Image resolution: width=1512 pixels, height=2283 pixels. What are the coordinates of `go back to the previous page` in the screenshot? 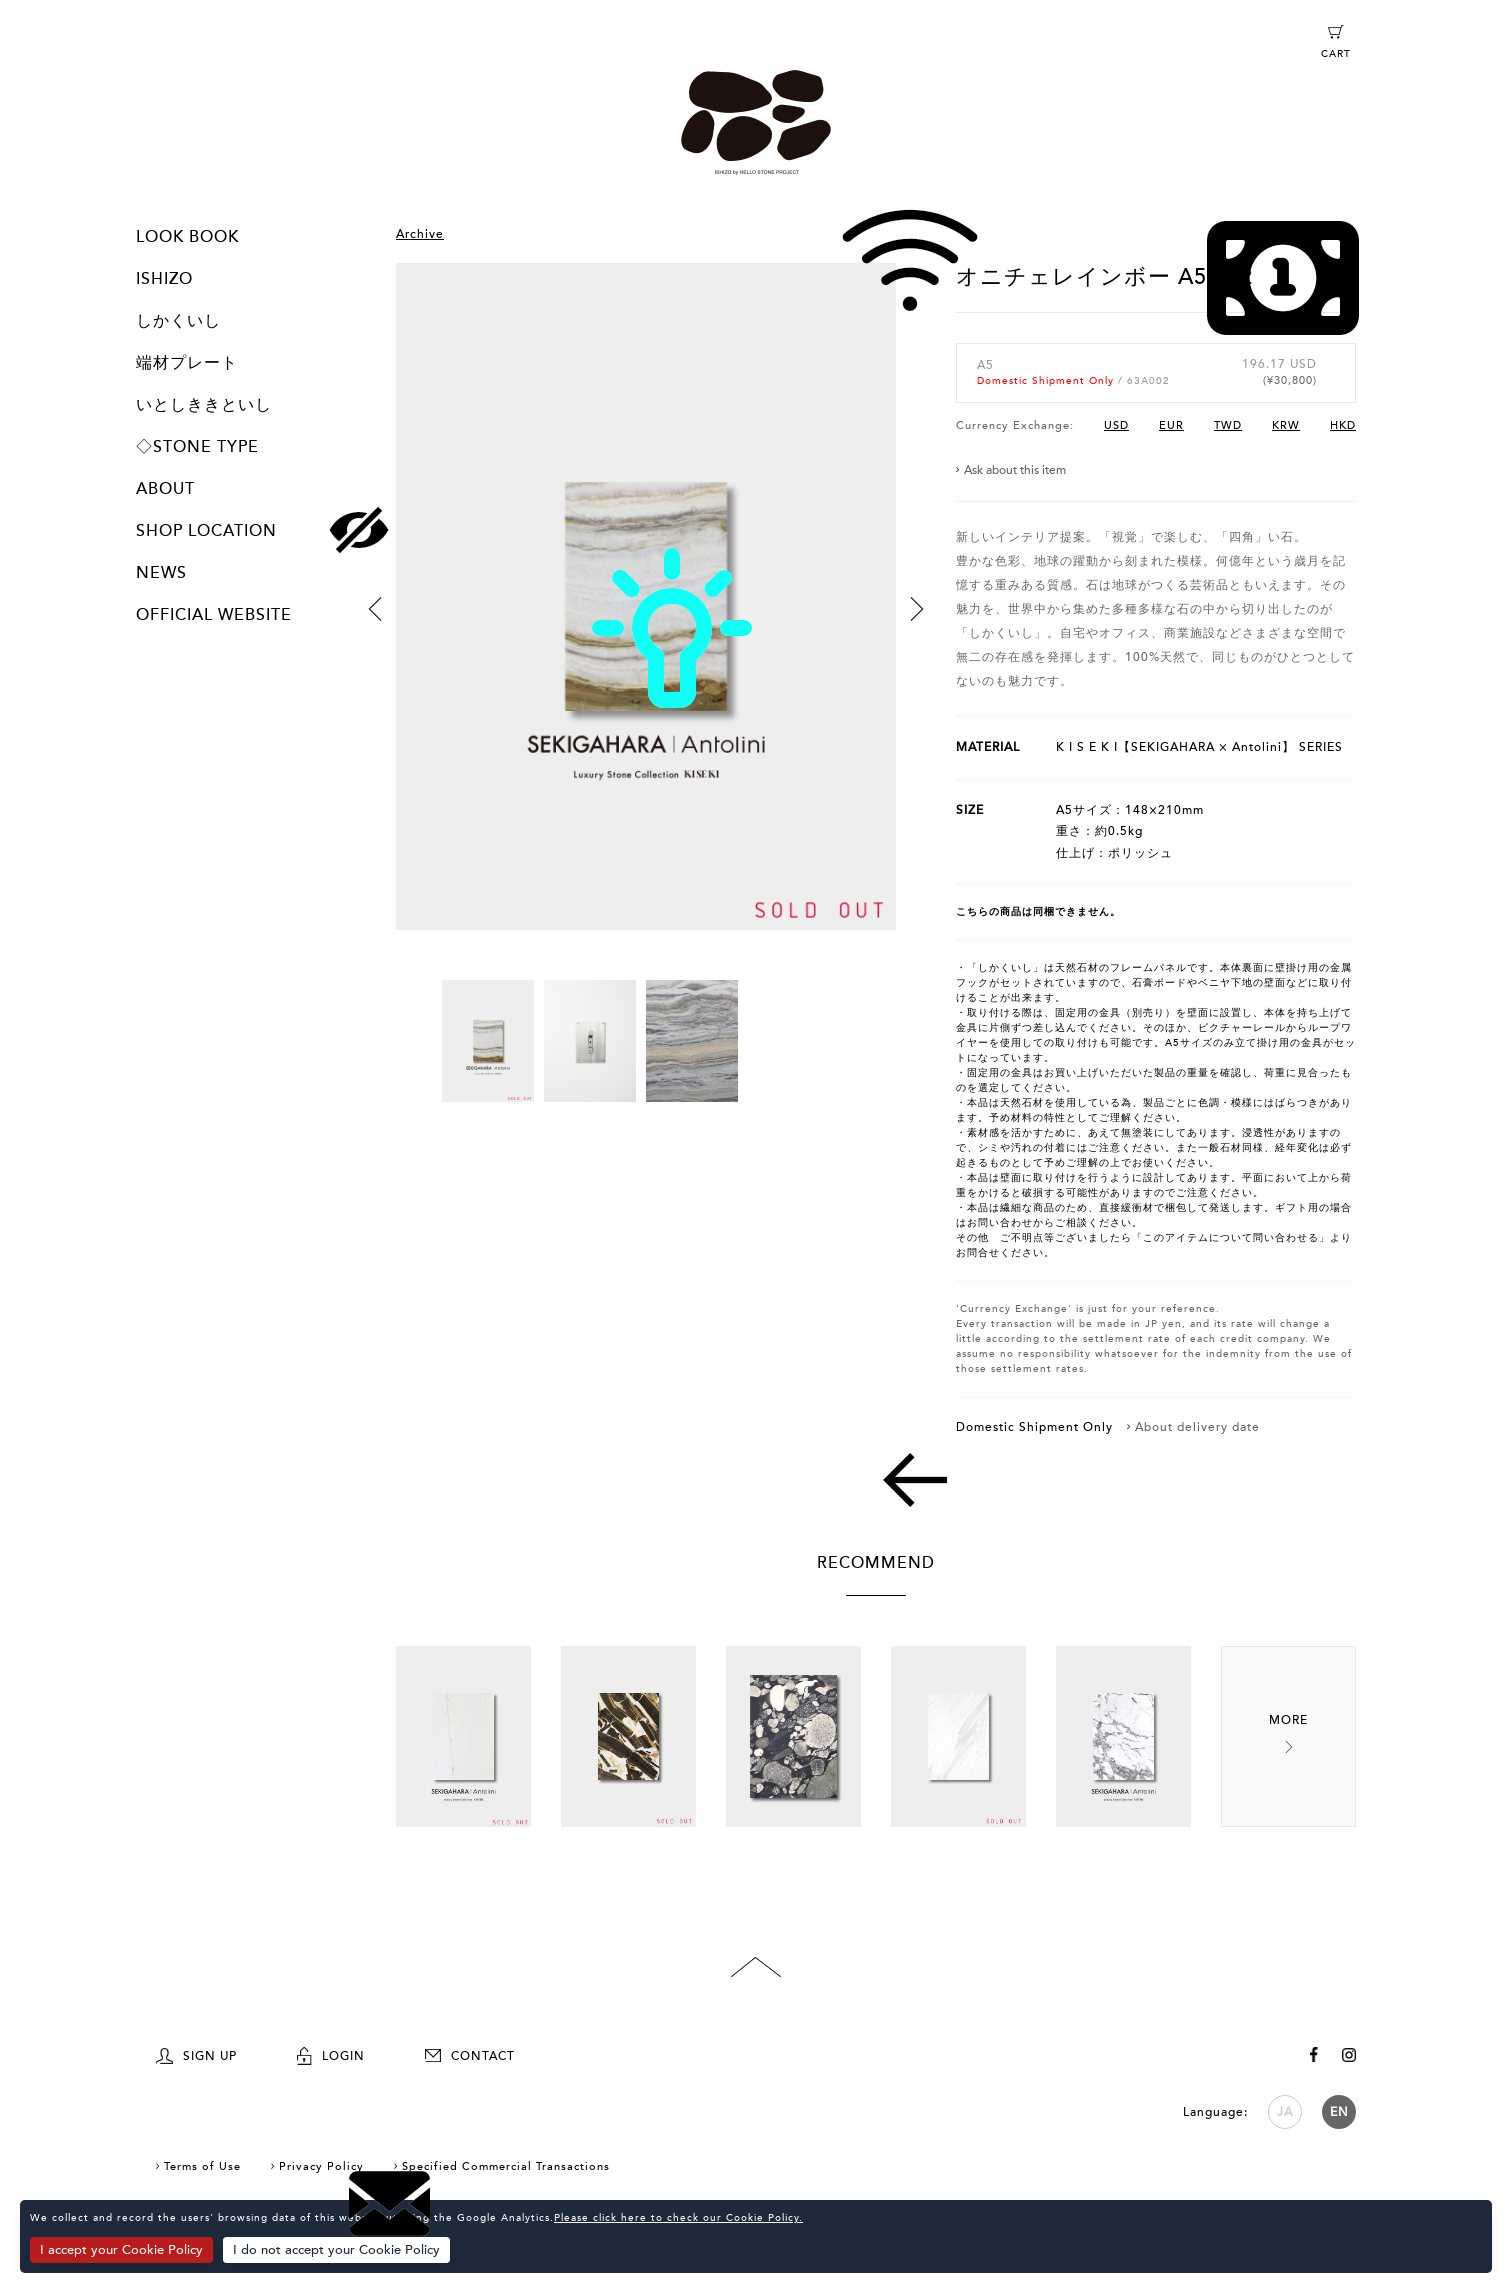 It's located at (915, 1480).